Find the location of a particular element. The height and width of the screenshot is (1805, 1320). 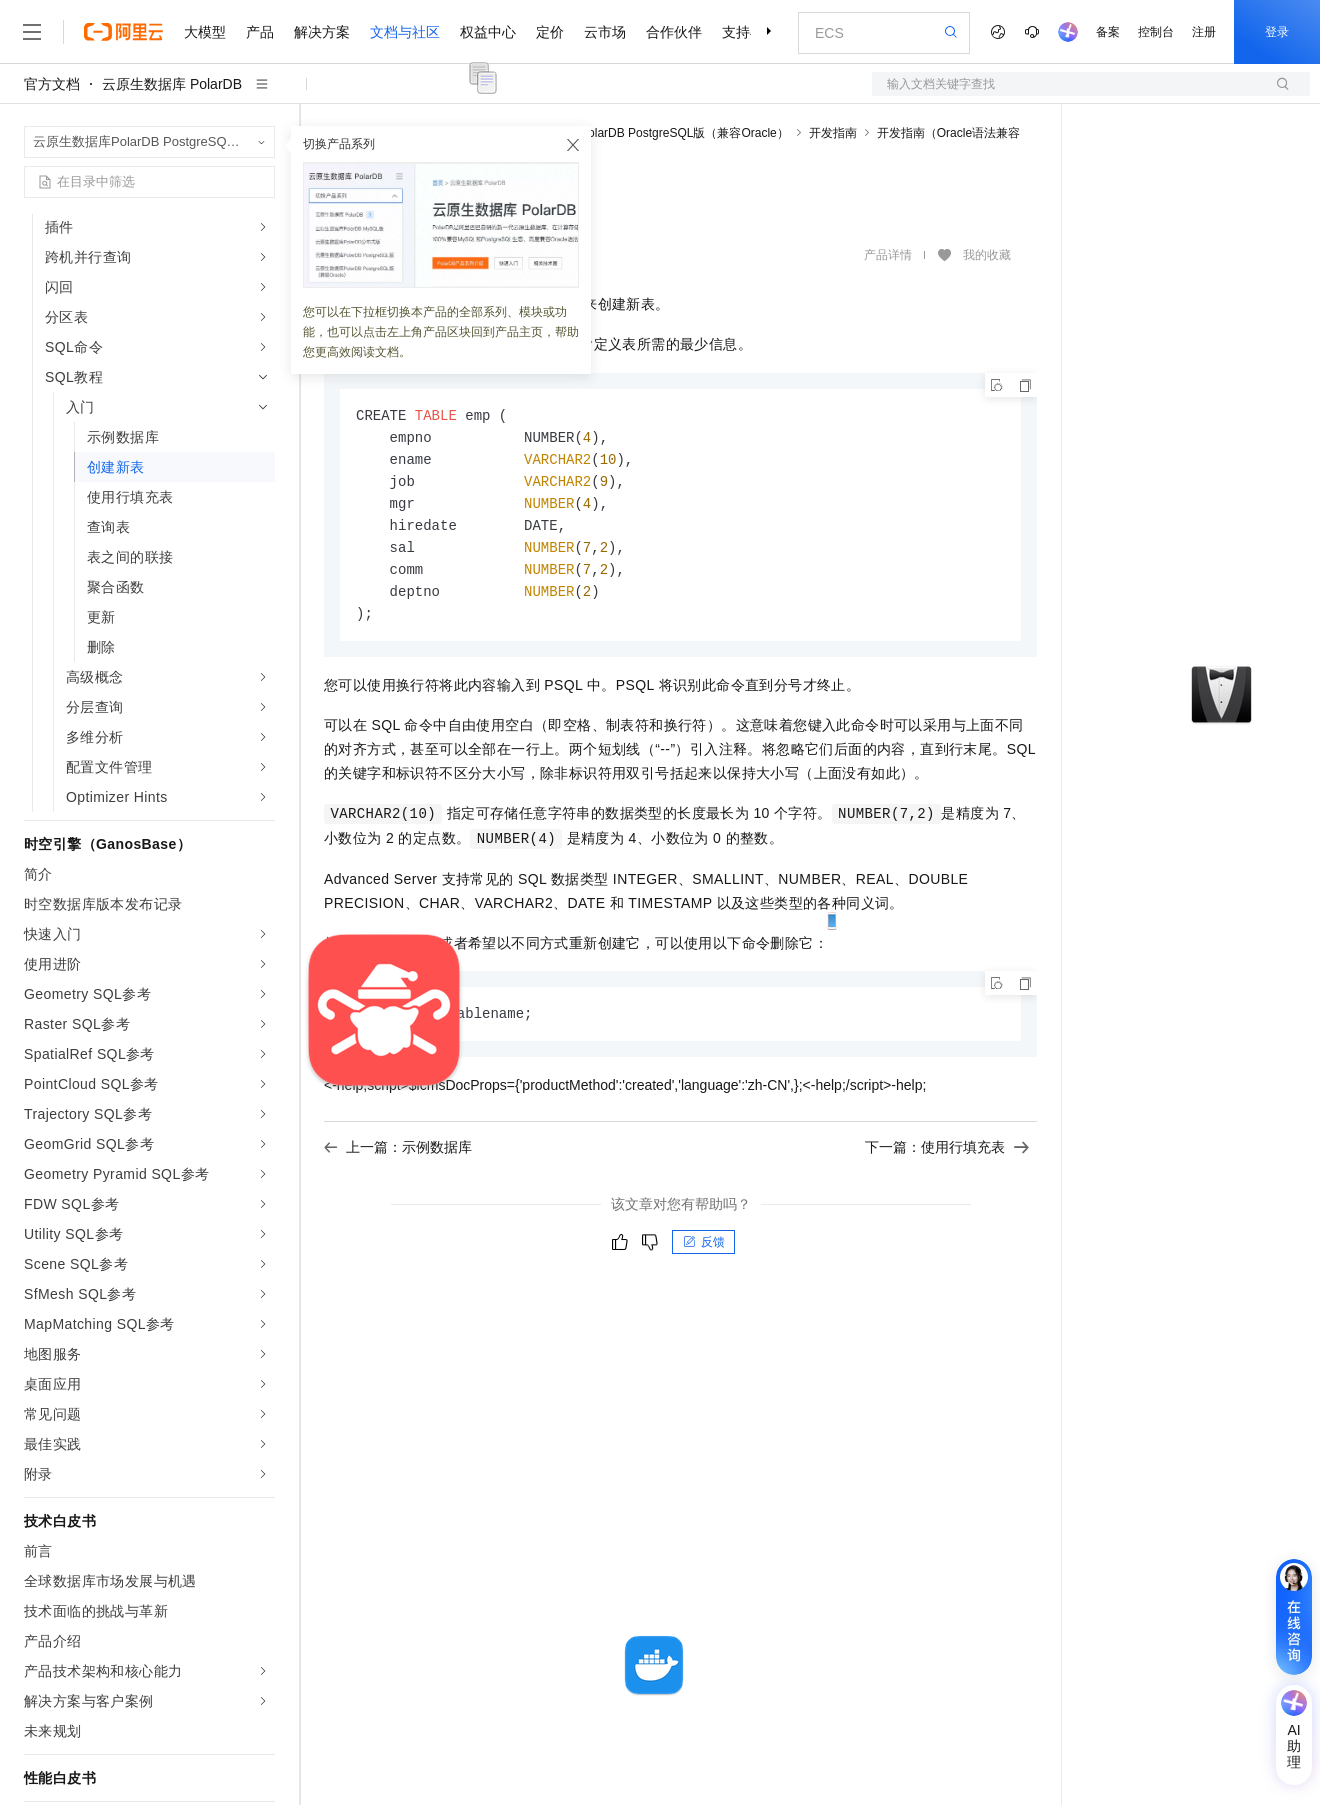

copy selected content to clipboard is located at coordinates (483, 78).